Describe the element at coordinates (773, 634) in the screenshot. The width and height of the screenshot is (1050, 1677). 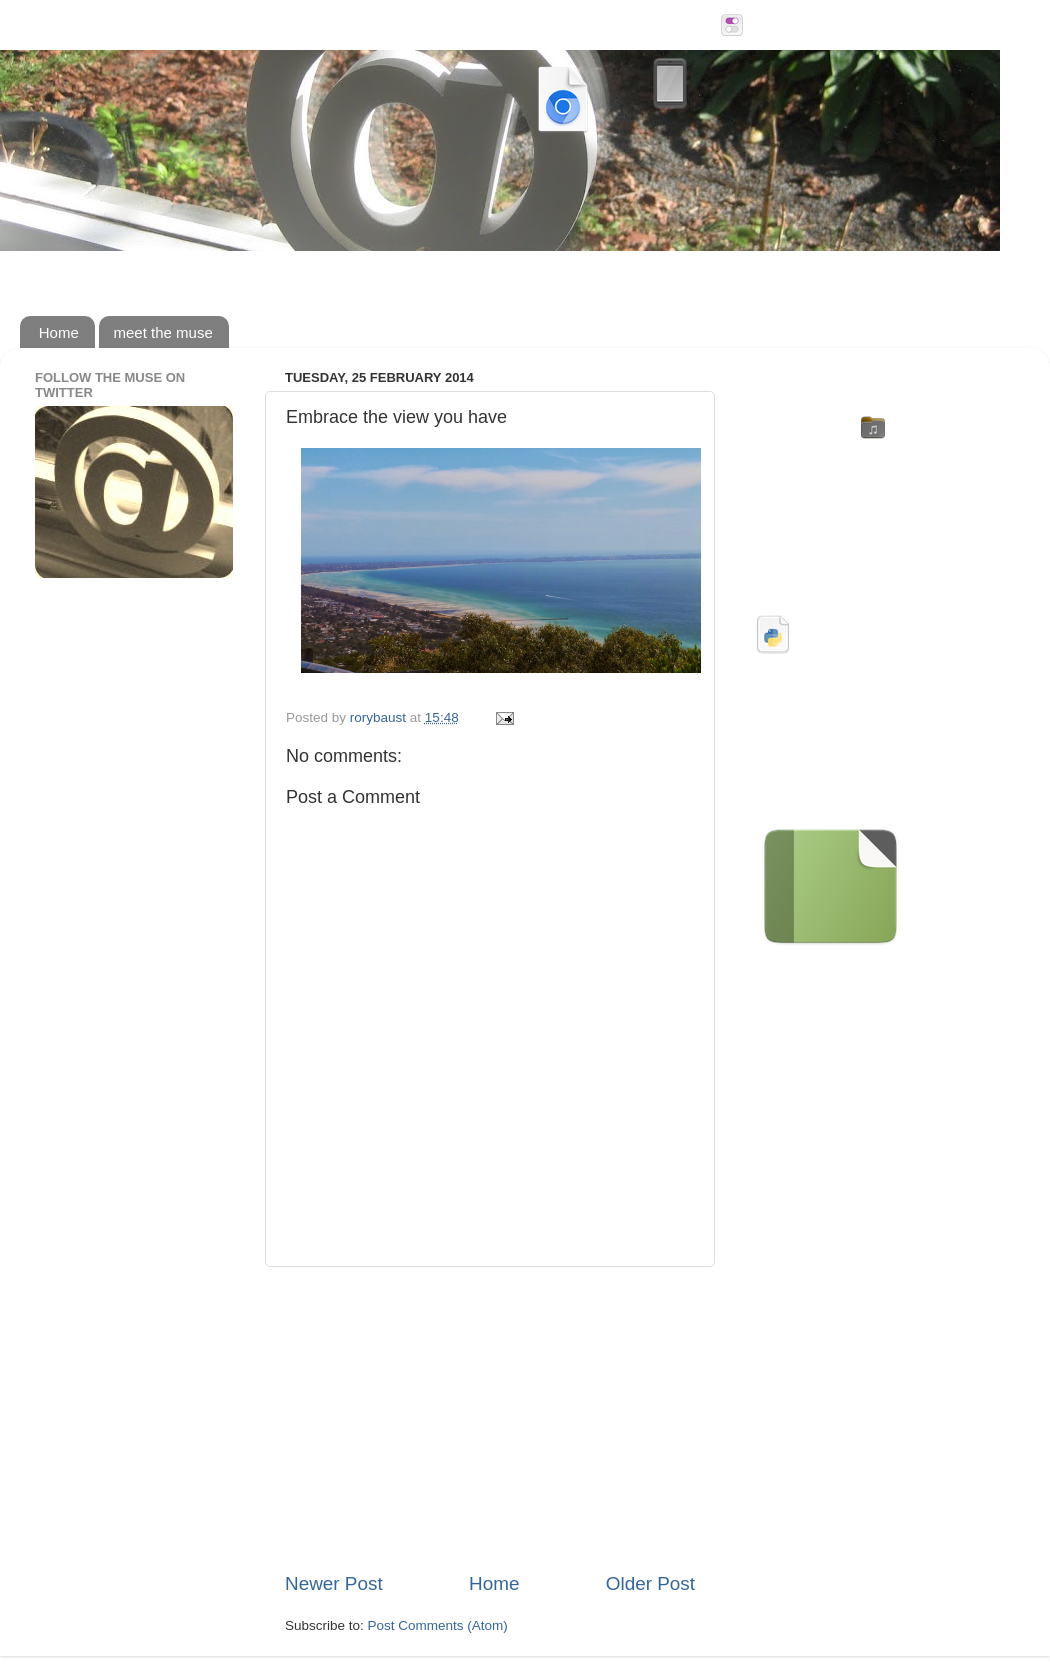
I see `python 3 source code file` at that location.